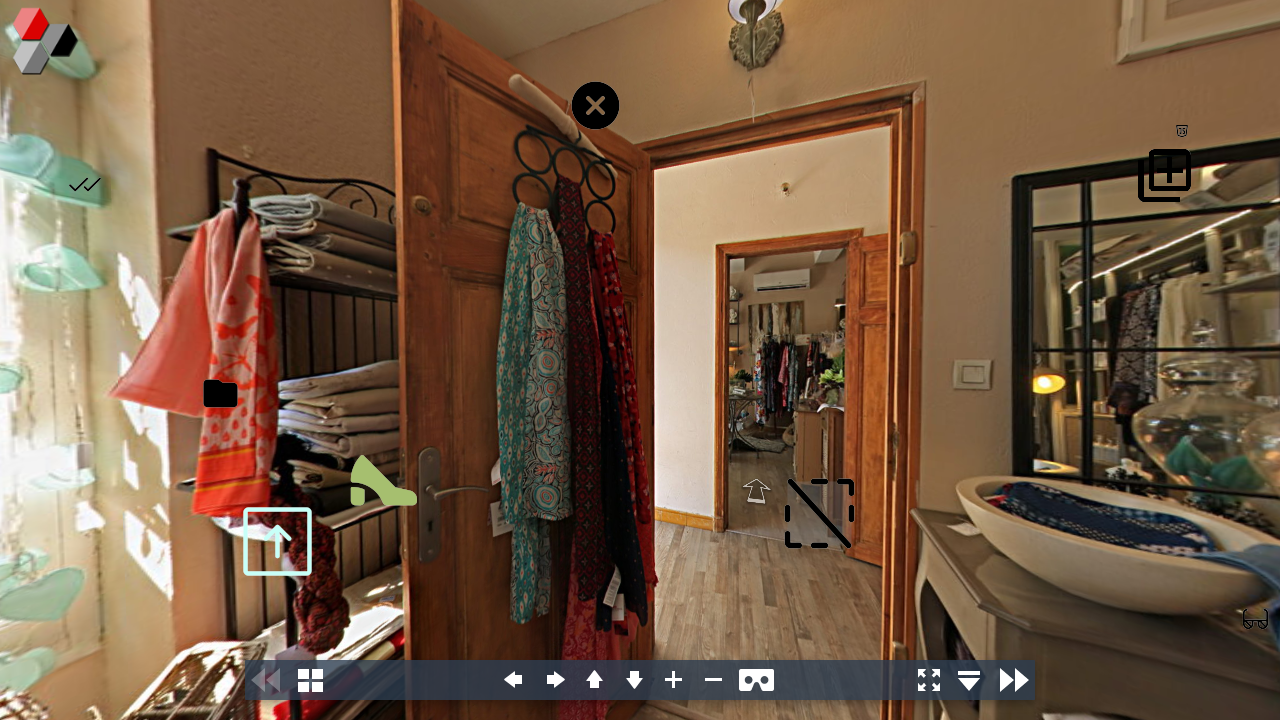  What do you see at coordinates (277, 541) in the screenshot?
I see `upload a file or content` at bounding box center [277, 541].